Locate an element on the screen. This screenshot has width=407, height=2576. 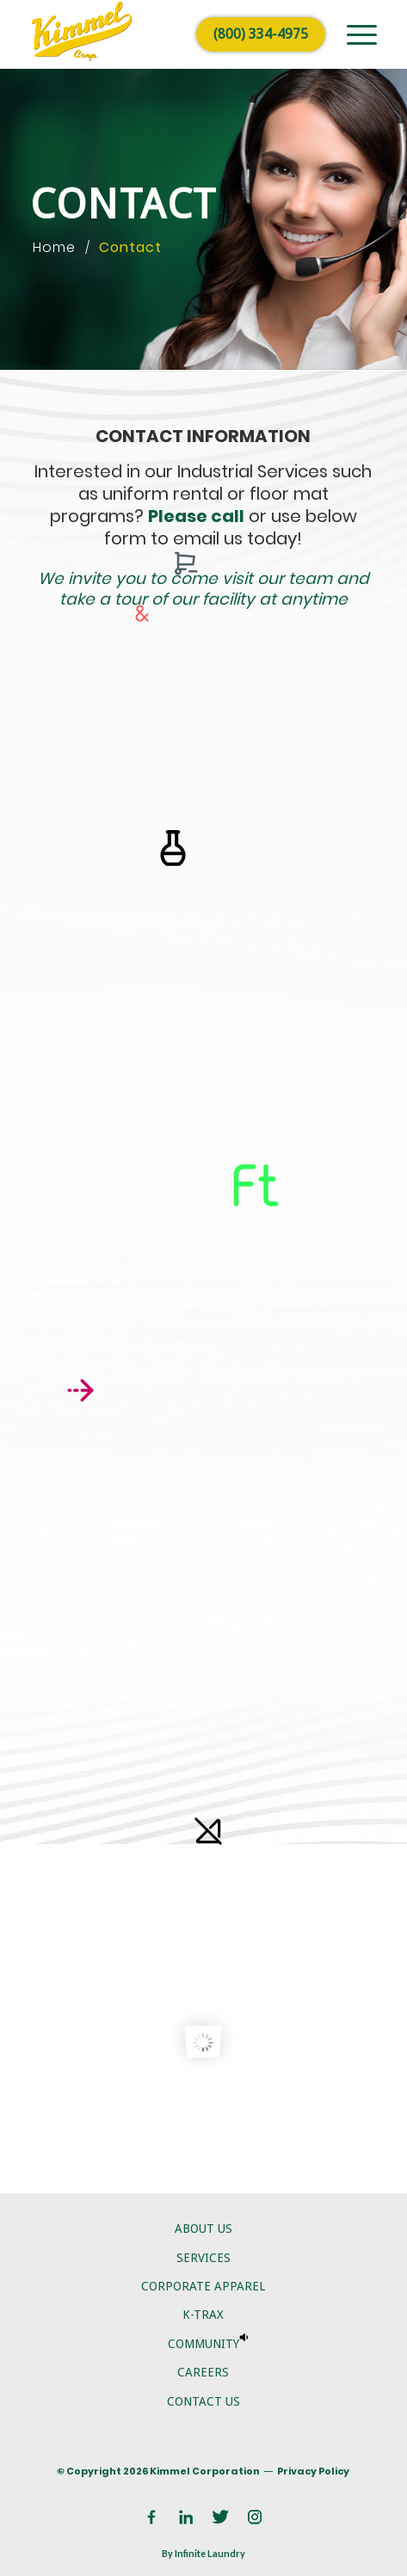
access lab or experiment features is located at coordinates (173, 848).